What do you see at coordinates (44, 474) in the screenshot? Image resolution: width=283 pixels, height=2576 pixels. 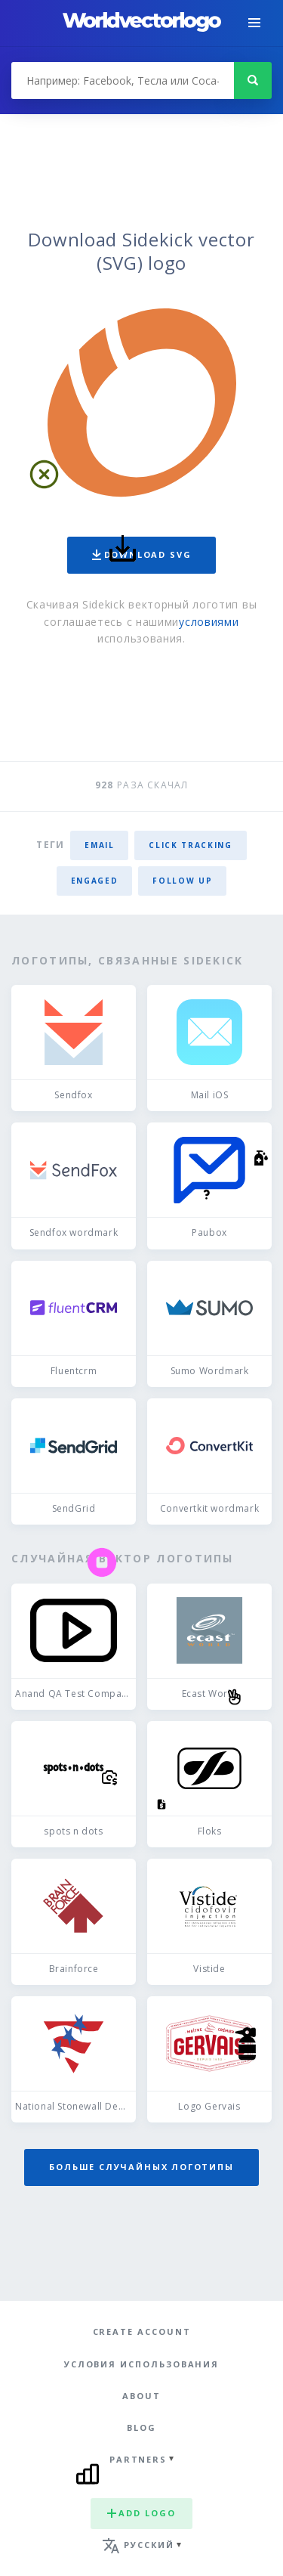 I see `close or dismiss a dialog` at bounding box center [44, 474].